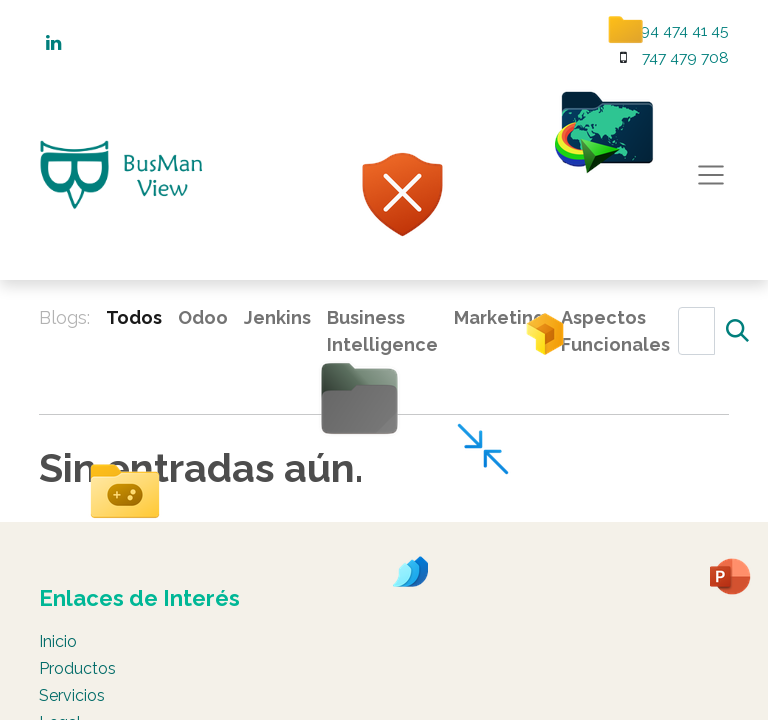  What do you see at coordinates (625, 30) in the screenshot?
I see `open liveback folder` at bounding box center [625, 30].